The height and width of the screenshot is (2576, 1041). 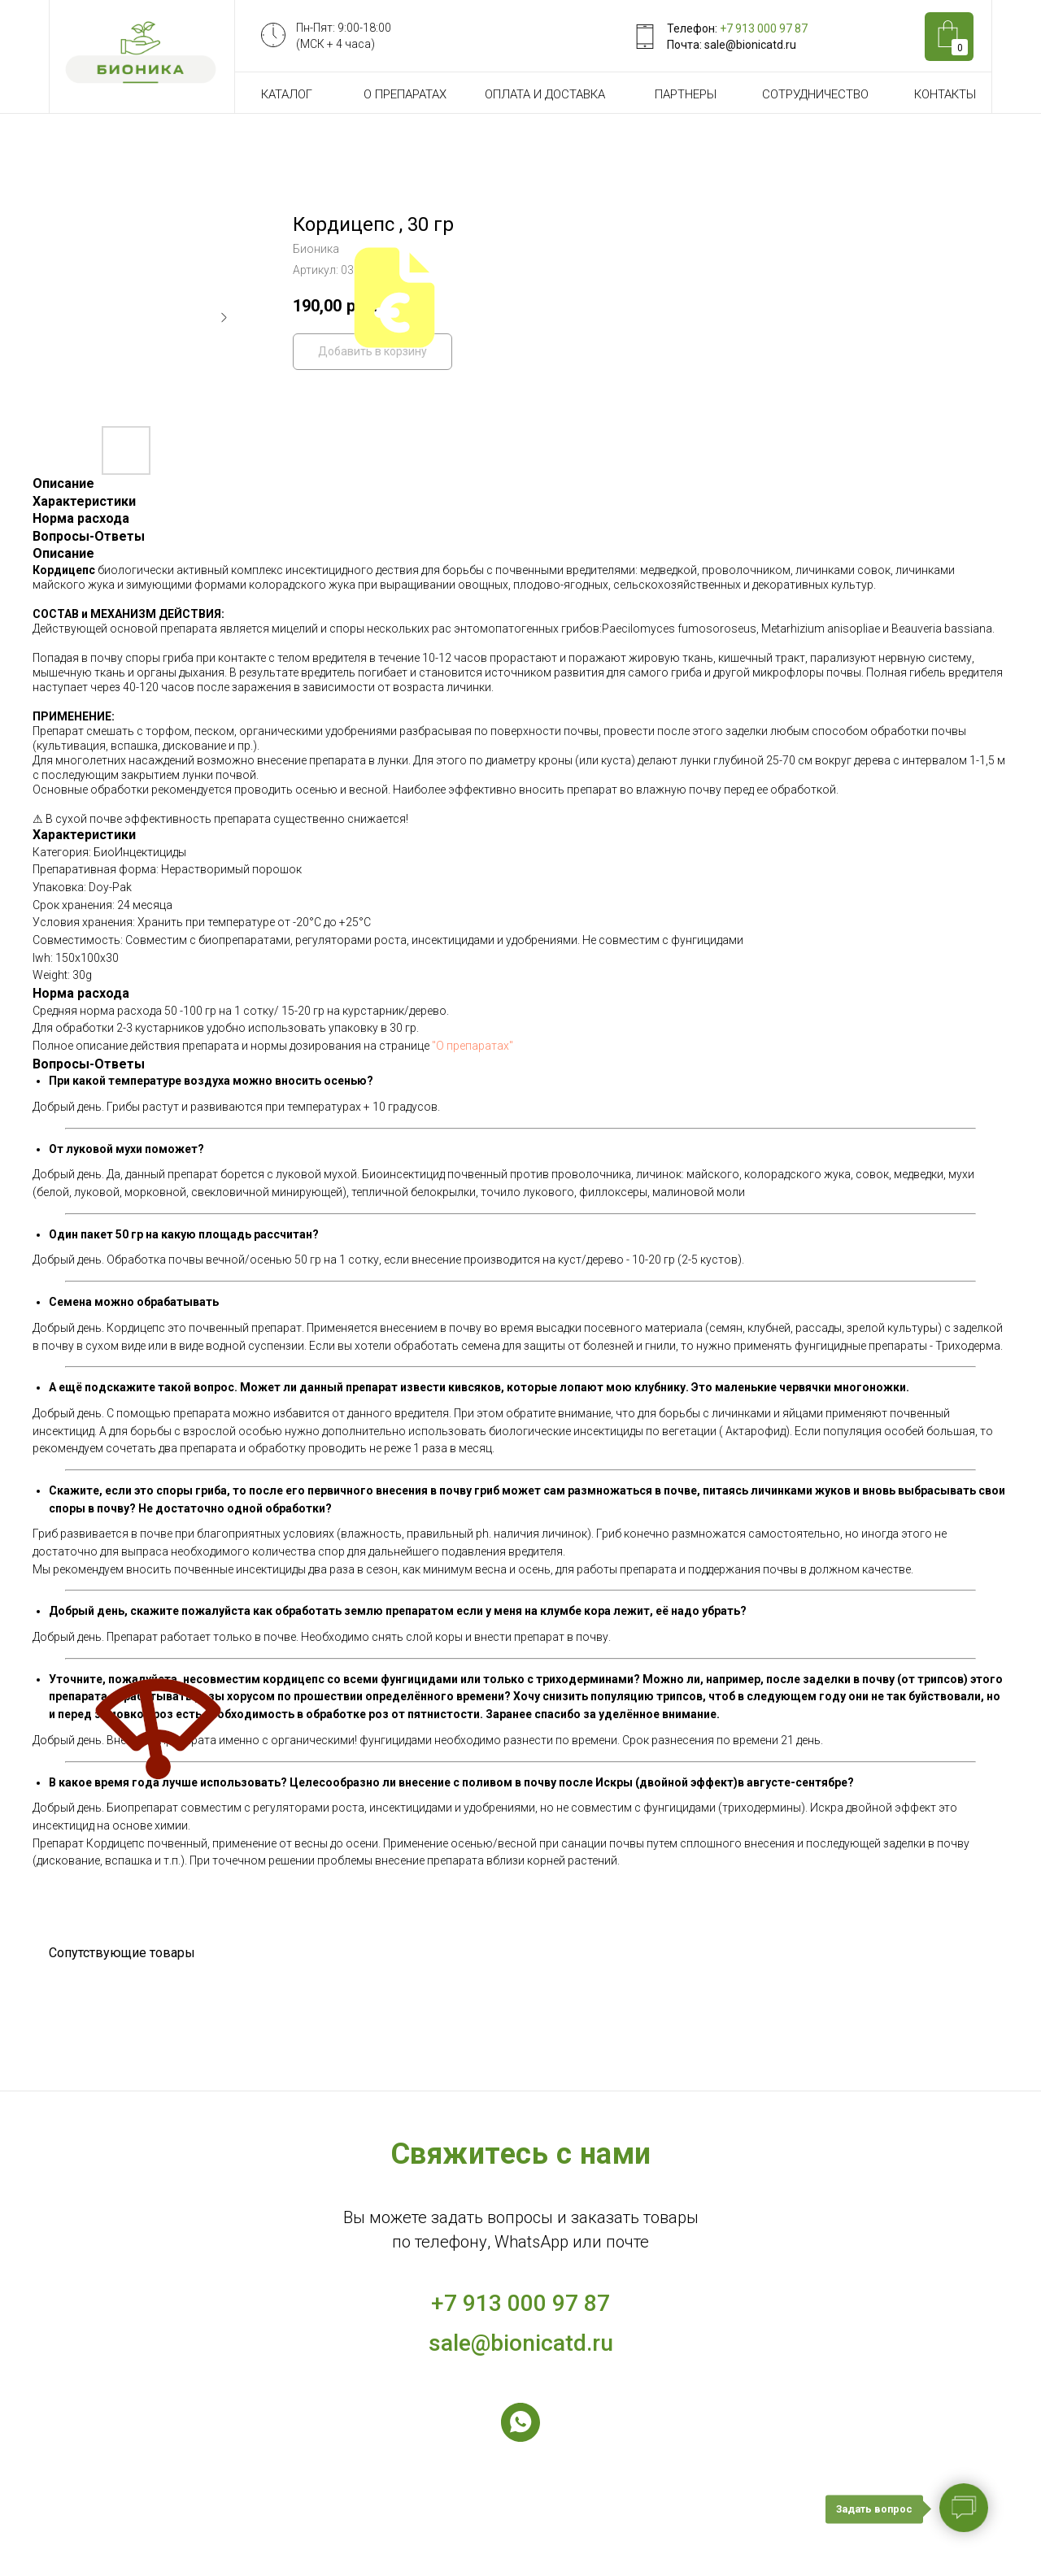 What do you see at coordinates (394, 298) in the screenshot?
I see `view euro currency document` at bounding box center [394, 298].